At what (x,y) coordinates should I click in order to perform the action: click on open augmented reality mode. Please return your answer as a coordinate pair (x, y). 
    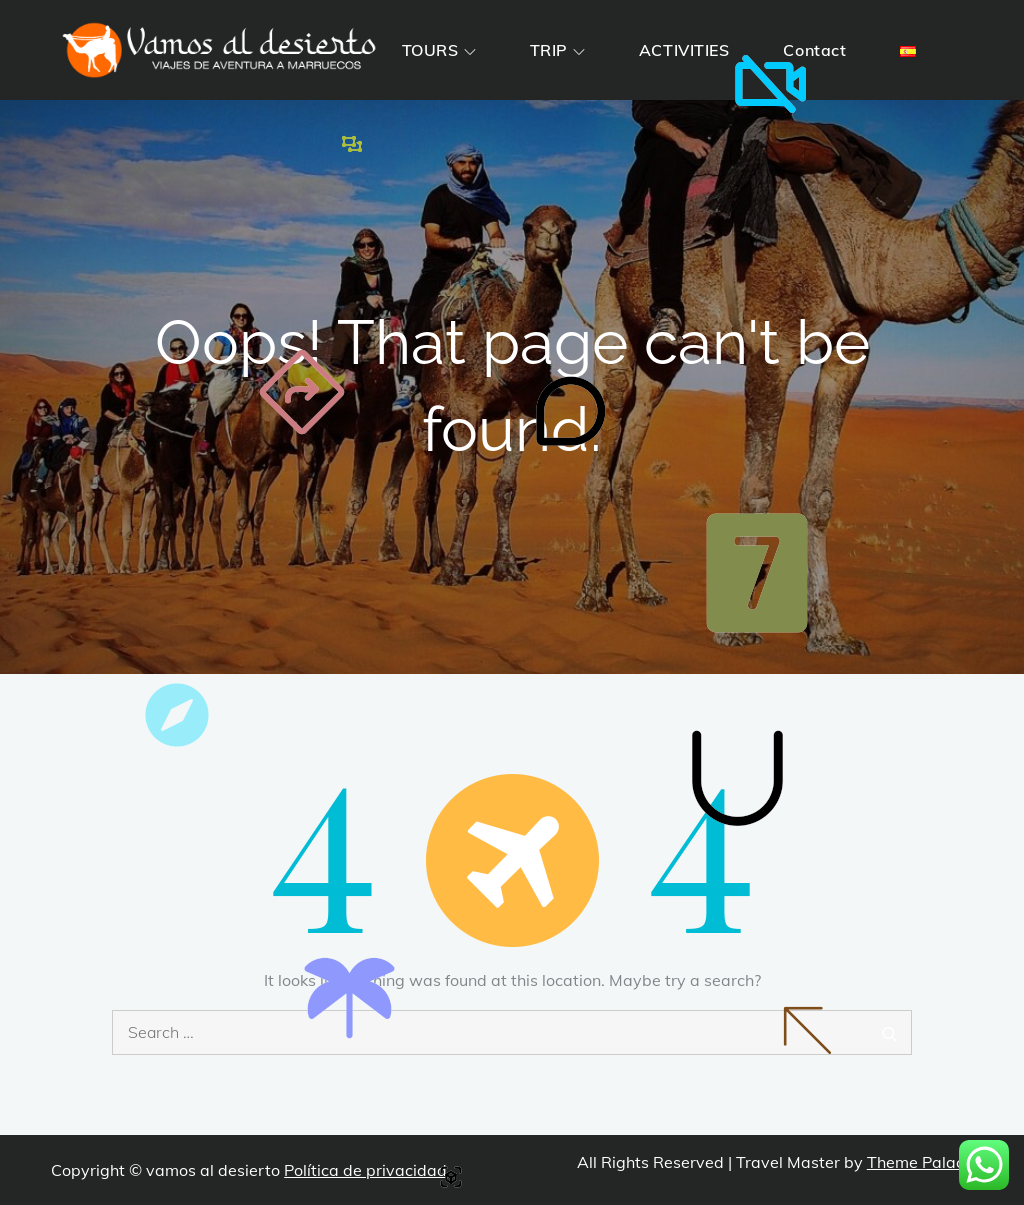
    Looking at the image, I should click on (451, 1177).